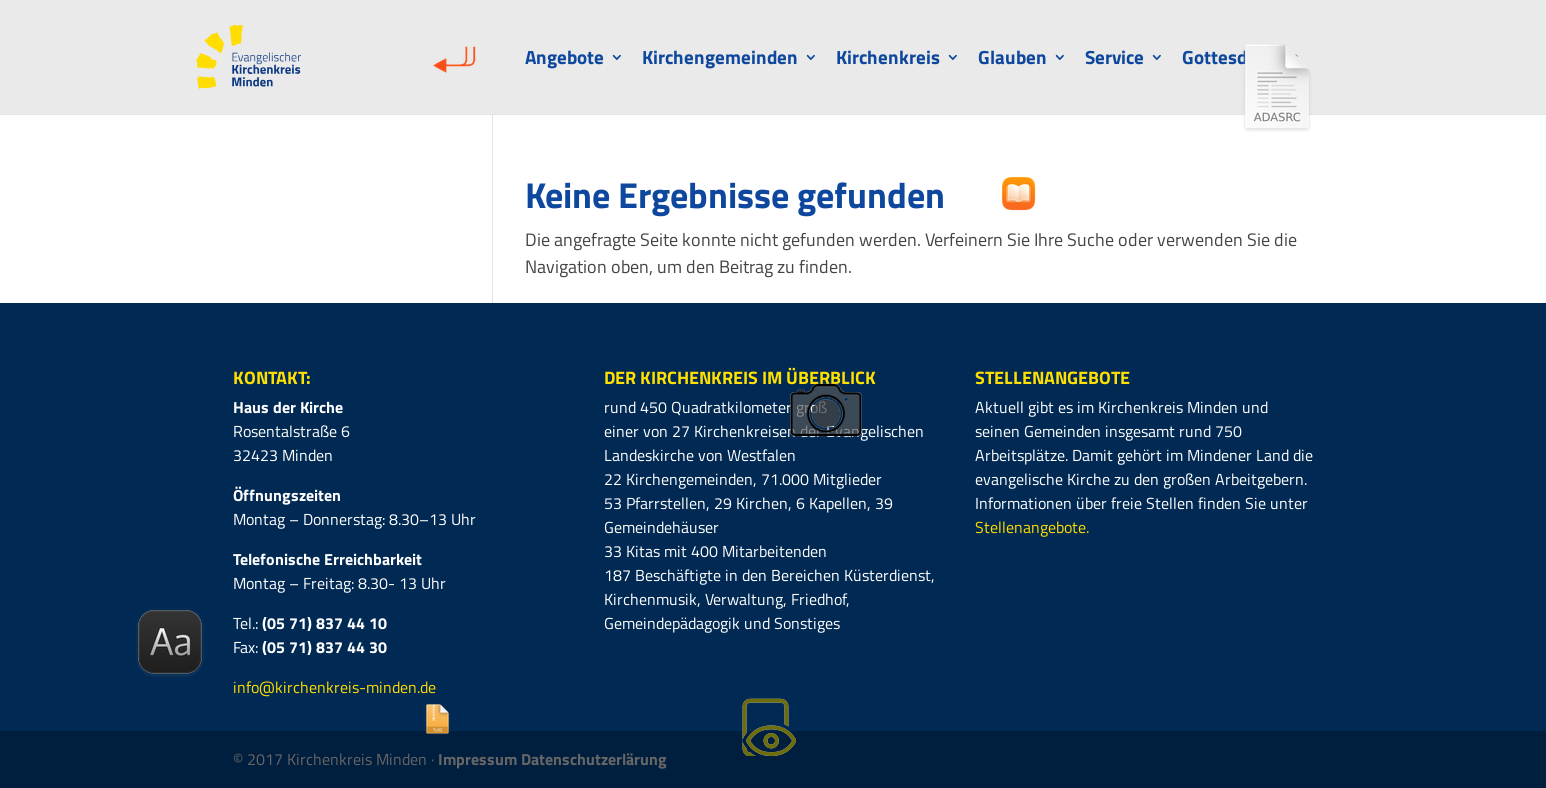  What do you see at coordinates (437, 719) in the screenshot?
I see `an lrzip-compressed tar archive file` at bounding box center [437, 719].